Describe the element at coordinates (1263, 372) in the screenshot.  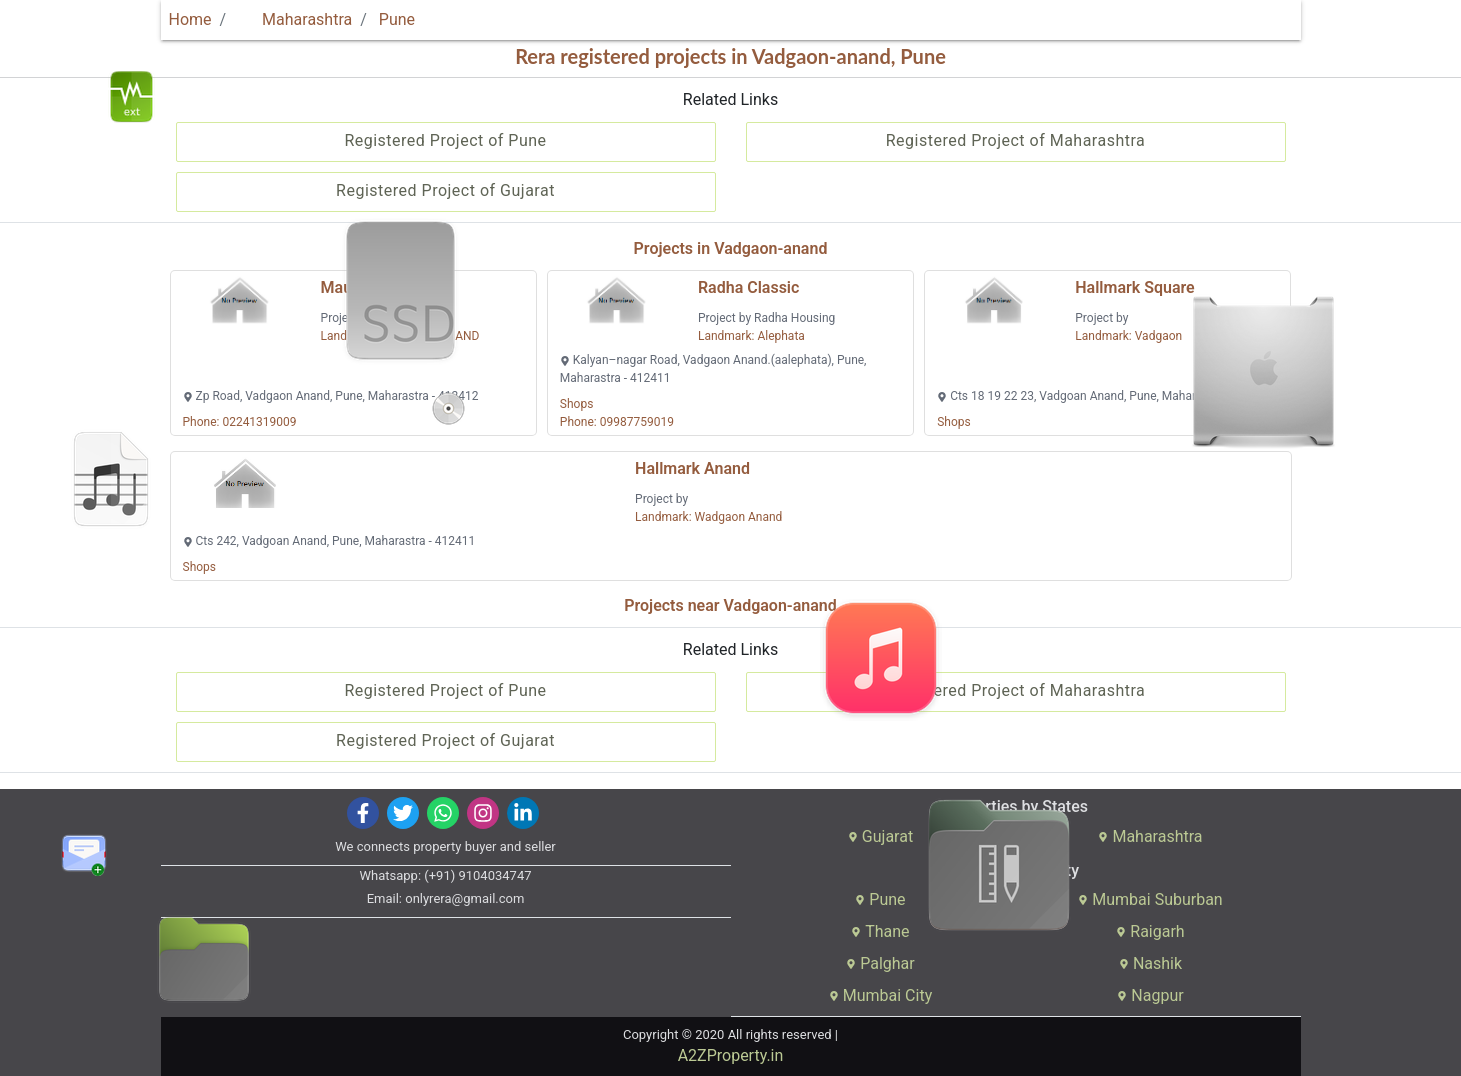
I see `indicates mac pro desktop computer in system settings` at that location.